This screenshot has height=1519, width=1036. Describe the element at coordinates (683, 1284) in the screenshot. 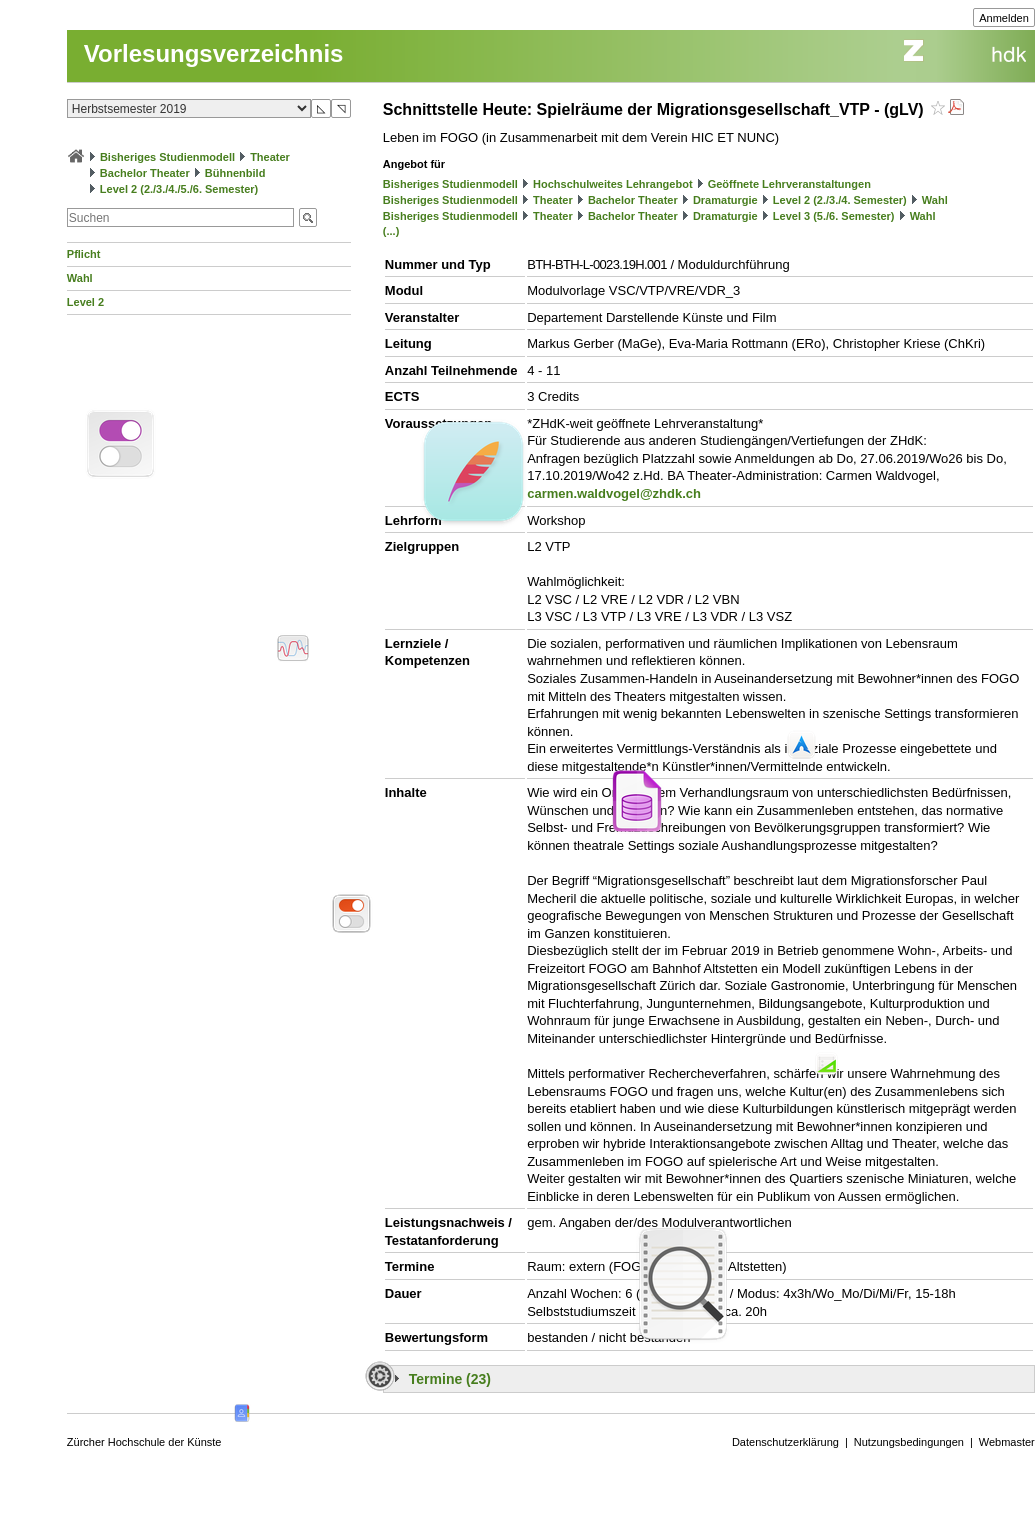

I see `open the log viewer application` at that location.